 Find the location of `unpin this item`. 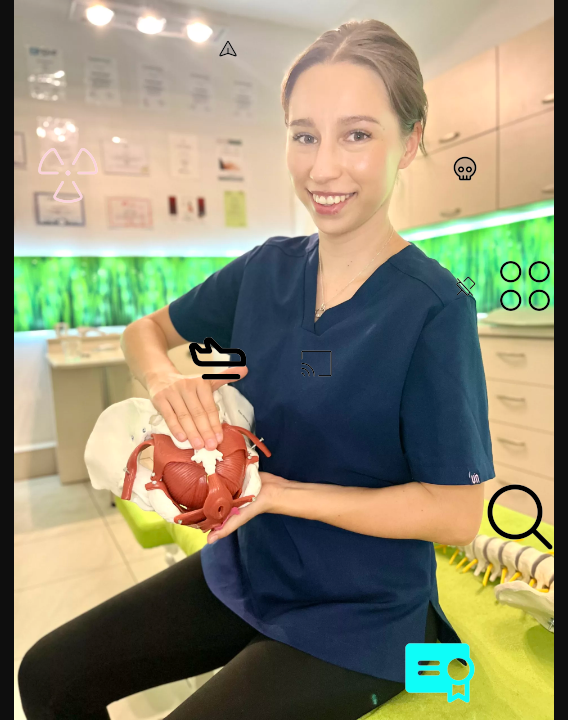

unpin this item is located at coordinates (465, 287).